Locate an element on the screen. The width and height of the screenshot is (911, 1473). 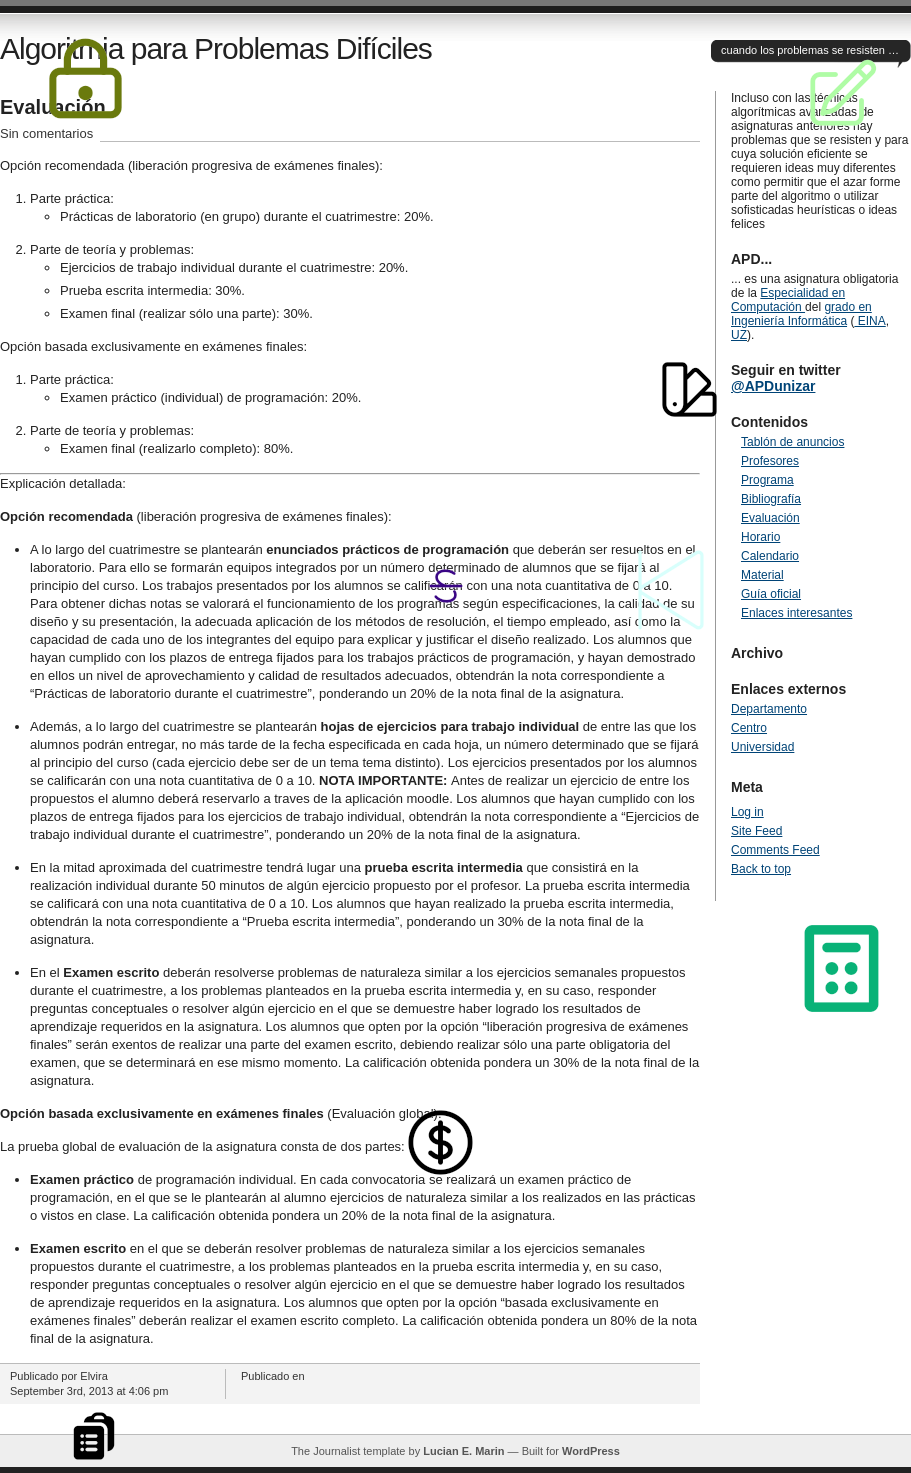
select a color or theme is located at coordinates (689, 389).